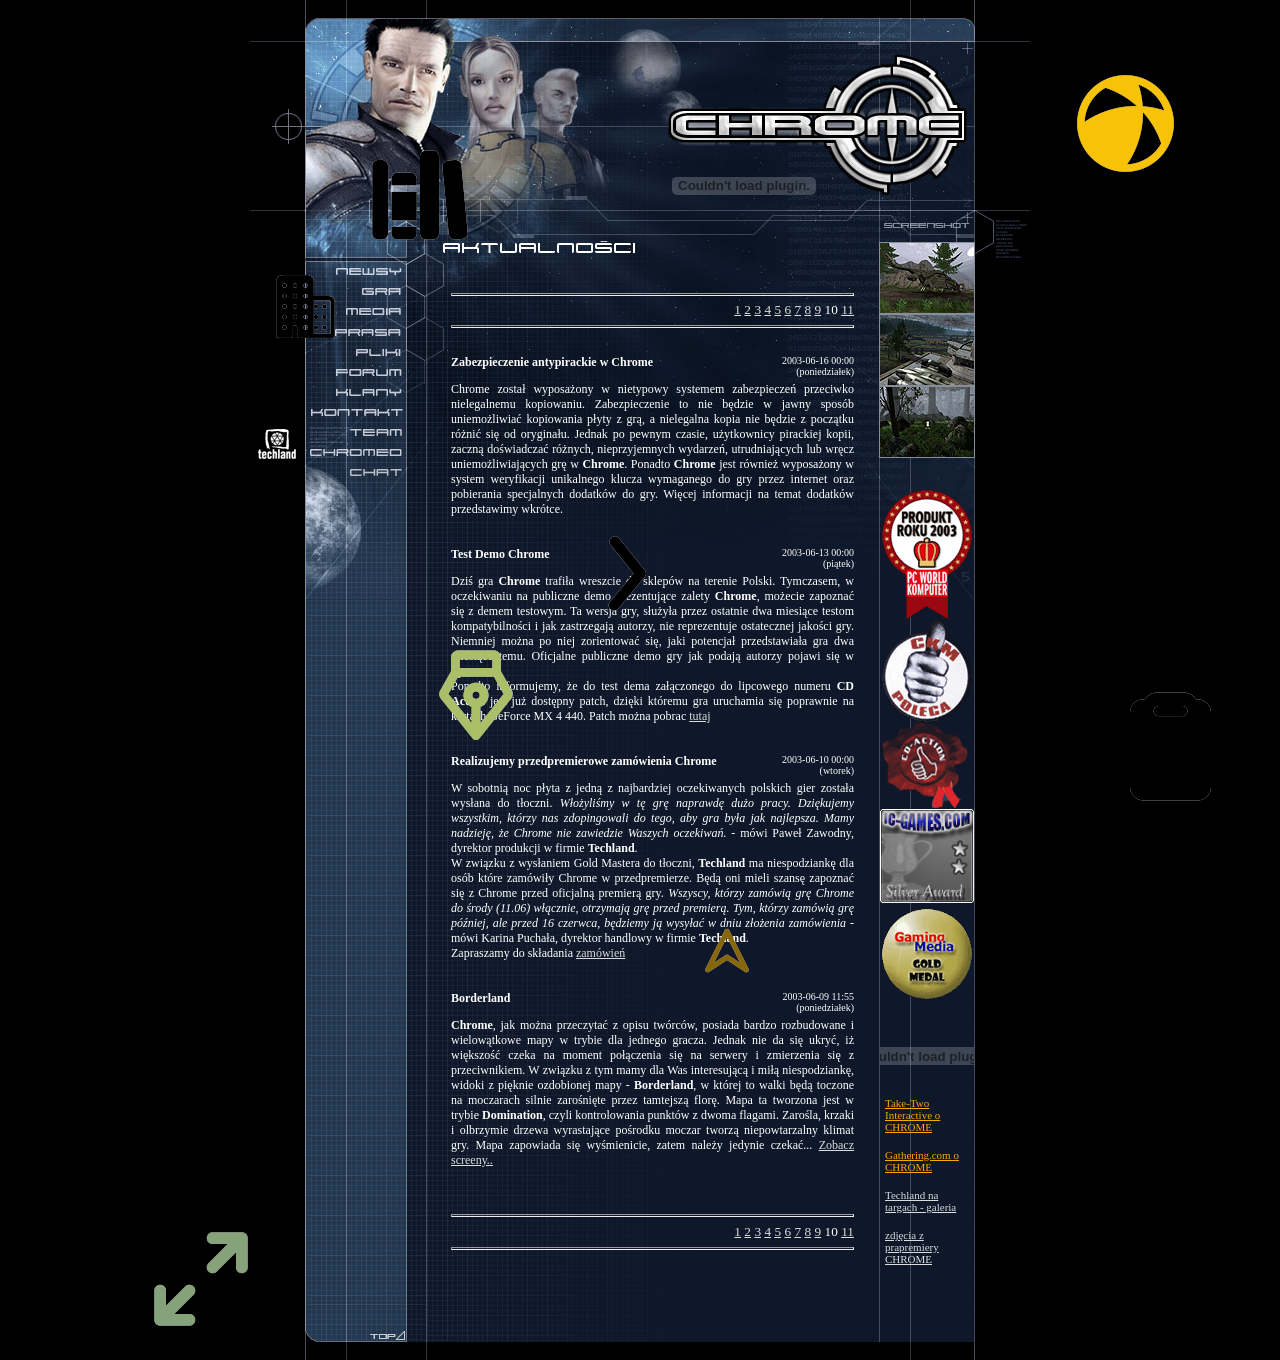 This screenshot has height=1360, width=1280. What do you see at coordinates (624, 573) in the screenshot?
I see `navigate to the next item or screen` at bounding box center [624, 573].